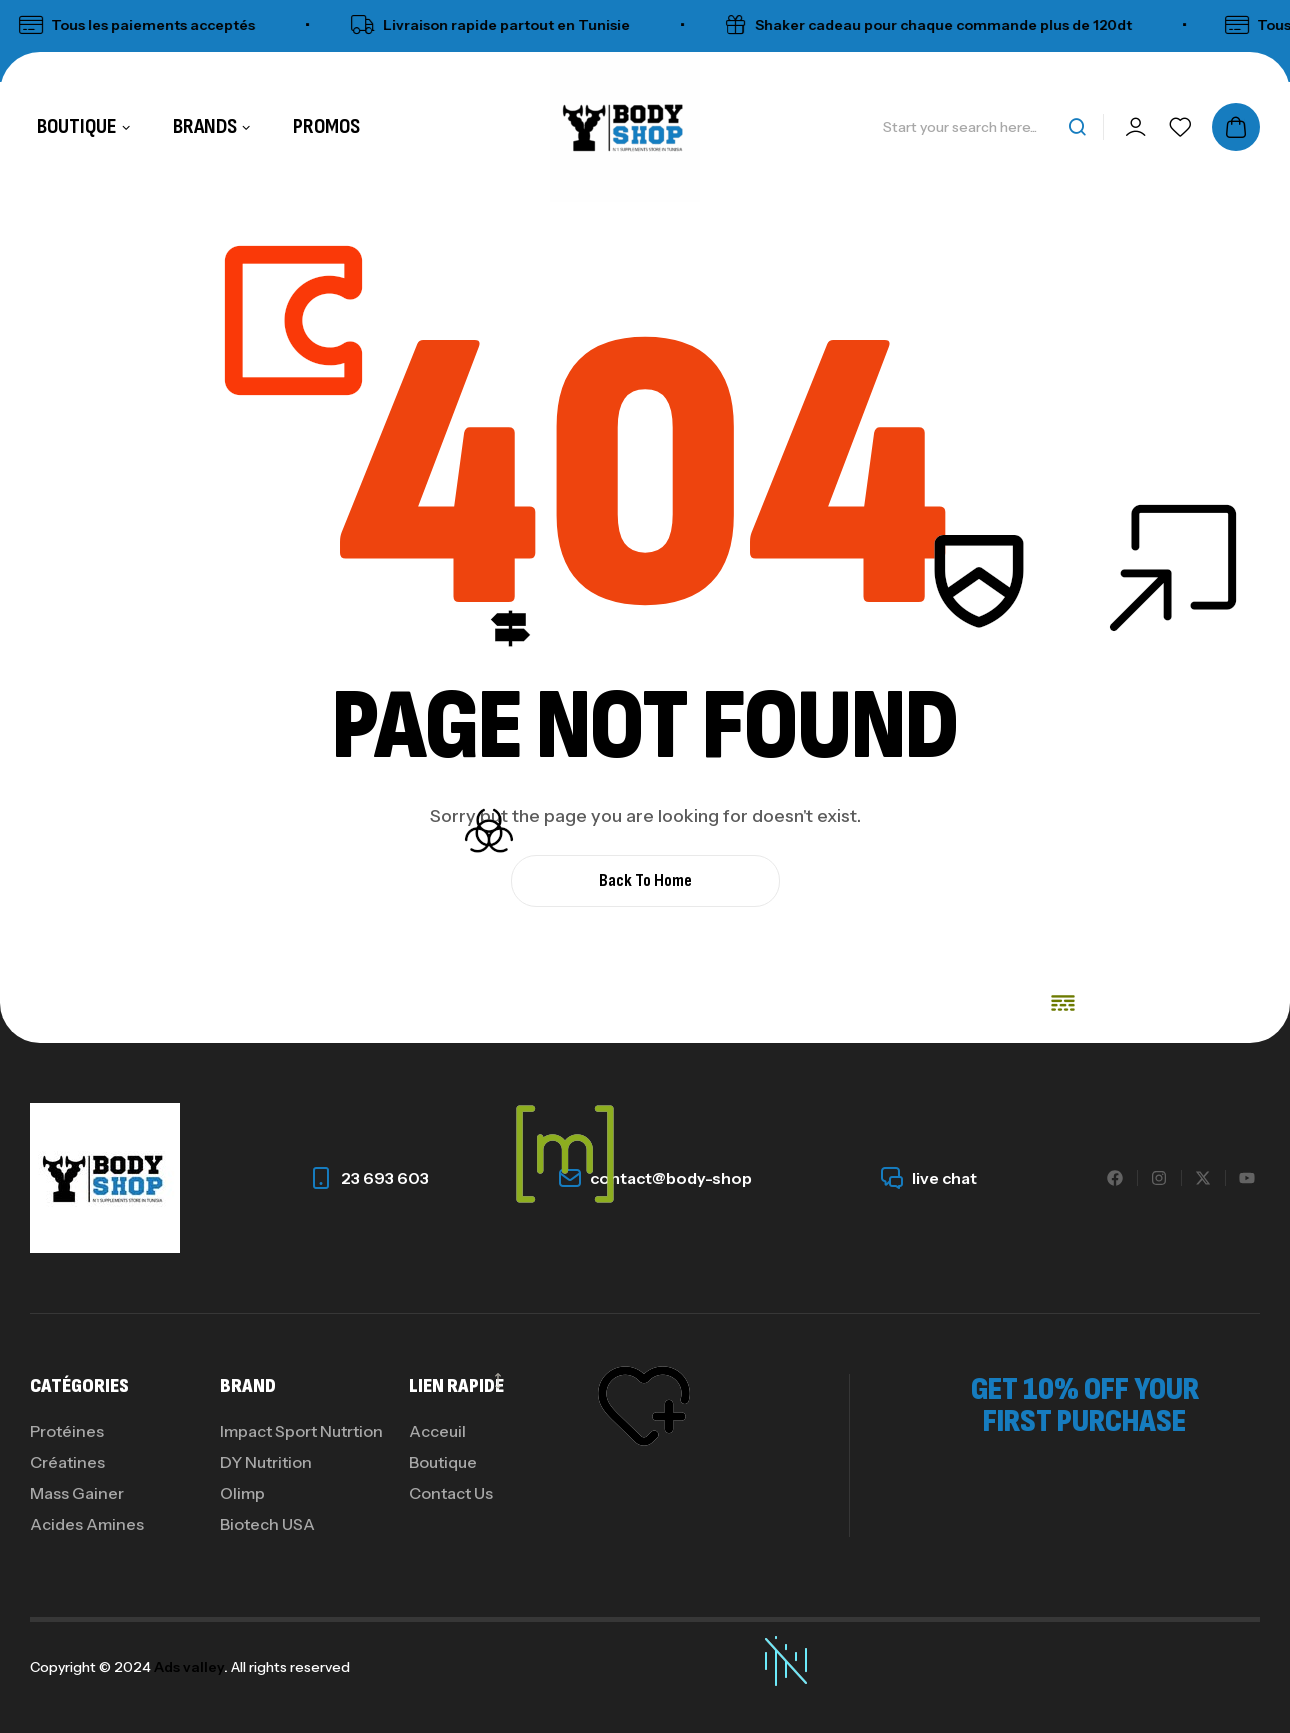 Image resolution: width=1290 pixels, height=1733 pixels. What do you see at coordinates (565, 1154) in the screenshot?
I see `connect to matrix decentralized chat network` at bounding box center [565, 1154].